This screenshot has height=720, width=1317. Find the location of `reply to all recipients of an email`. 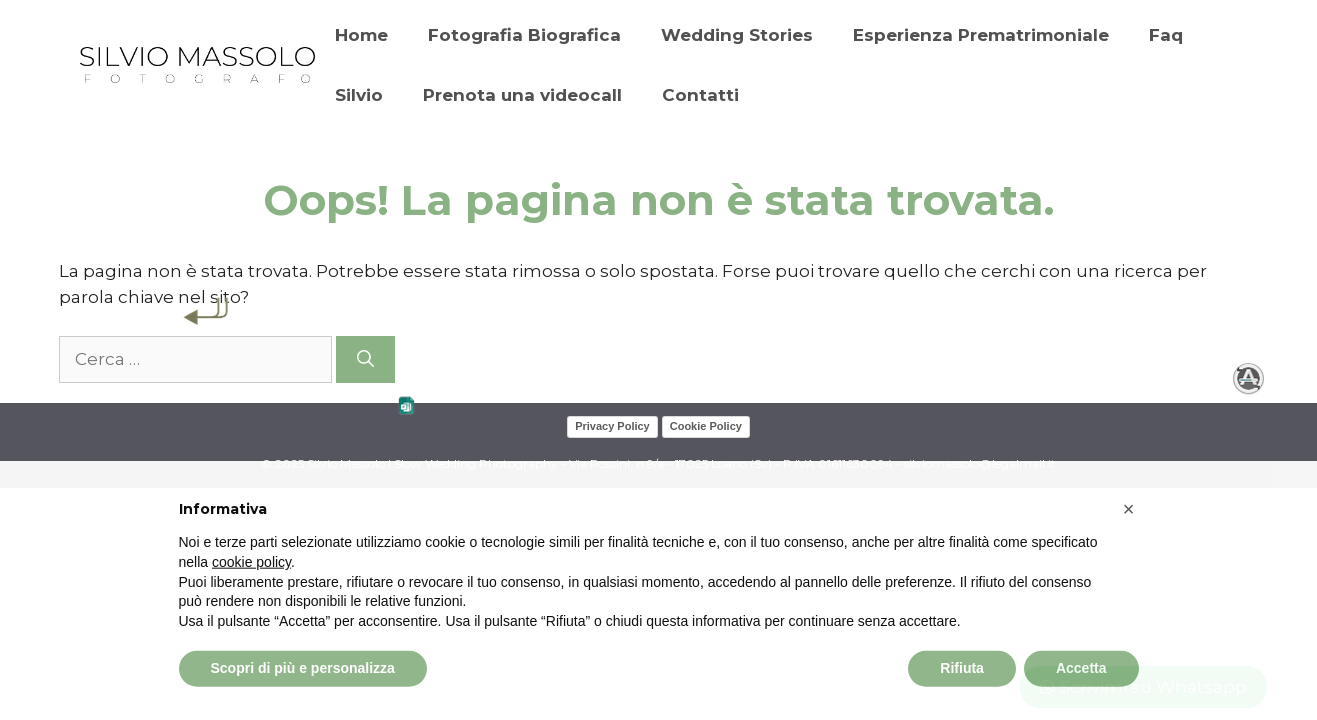

reply to all recipients of an email is located at coordinates (205, 311).